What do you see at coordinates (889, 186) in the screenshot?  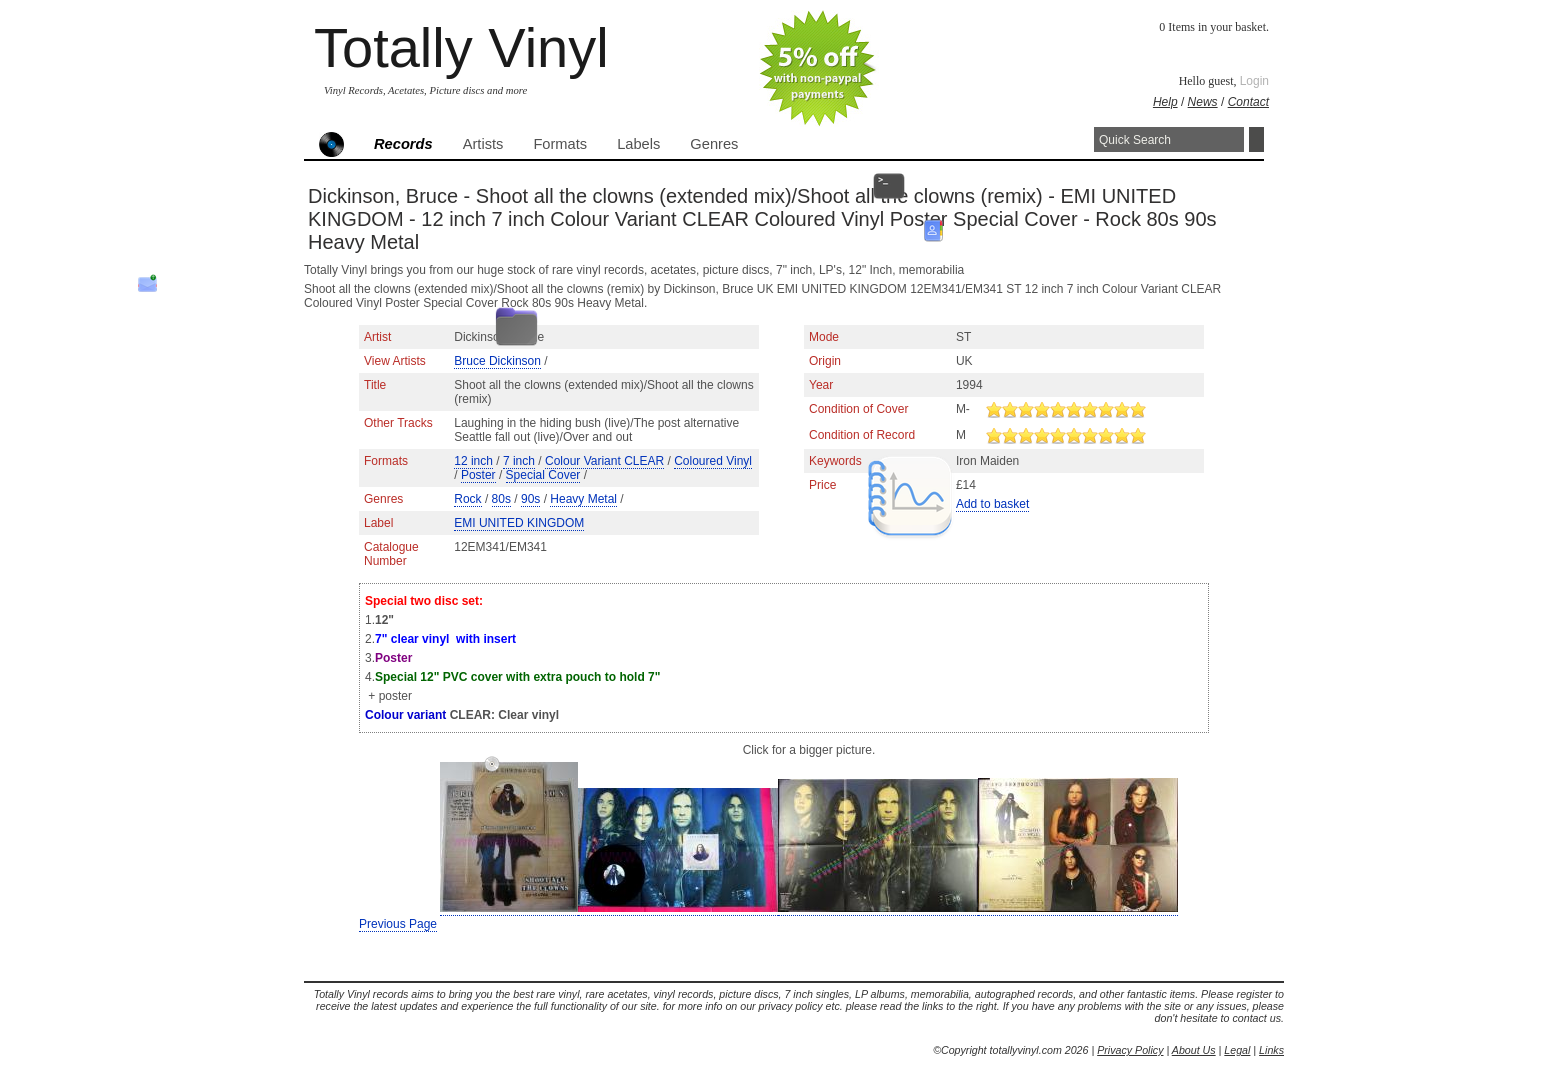 I see `open the terminal application` at bounding box center [889, 186].